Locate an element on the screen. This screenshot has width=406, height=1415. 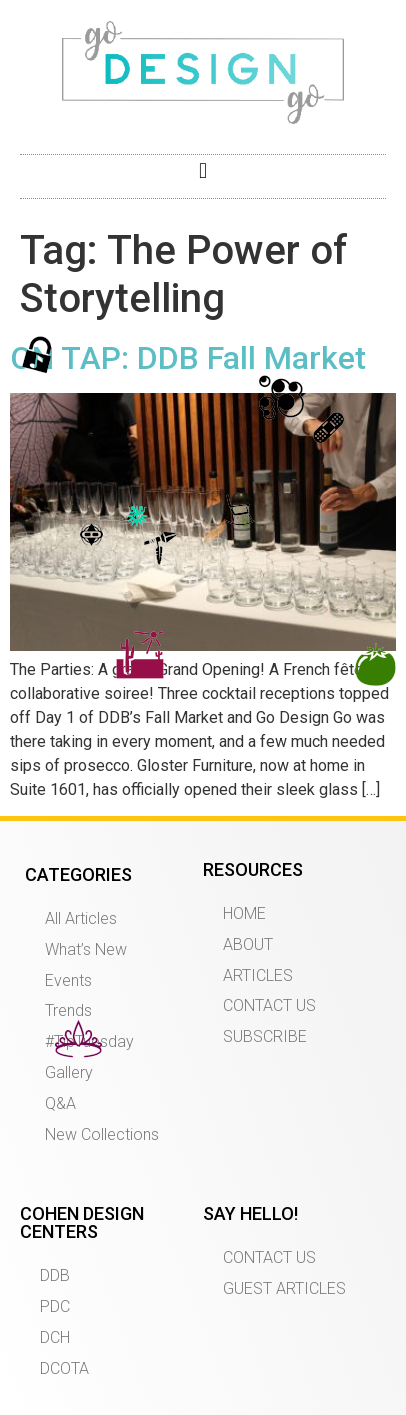
virtual reality or VR mode toggle is located at coordinates (91, 534).